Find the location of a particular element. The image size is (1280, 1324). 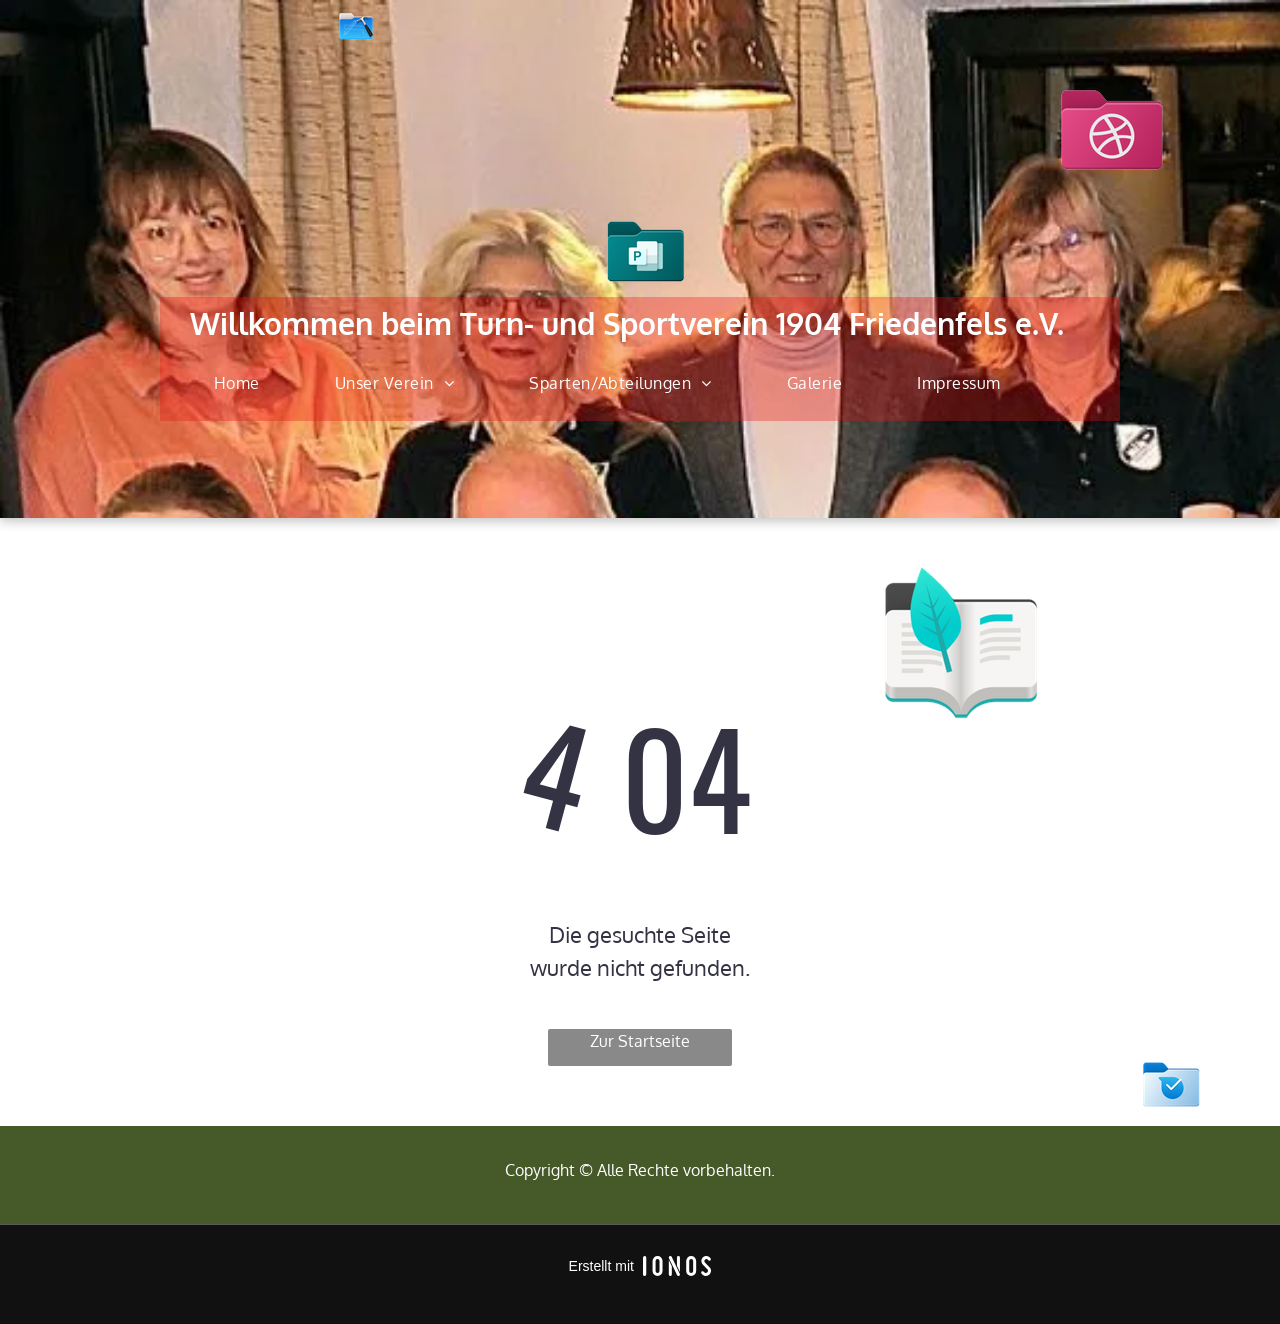

folder containing Dribbble design assets is located at coordinates (1111, 132).